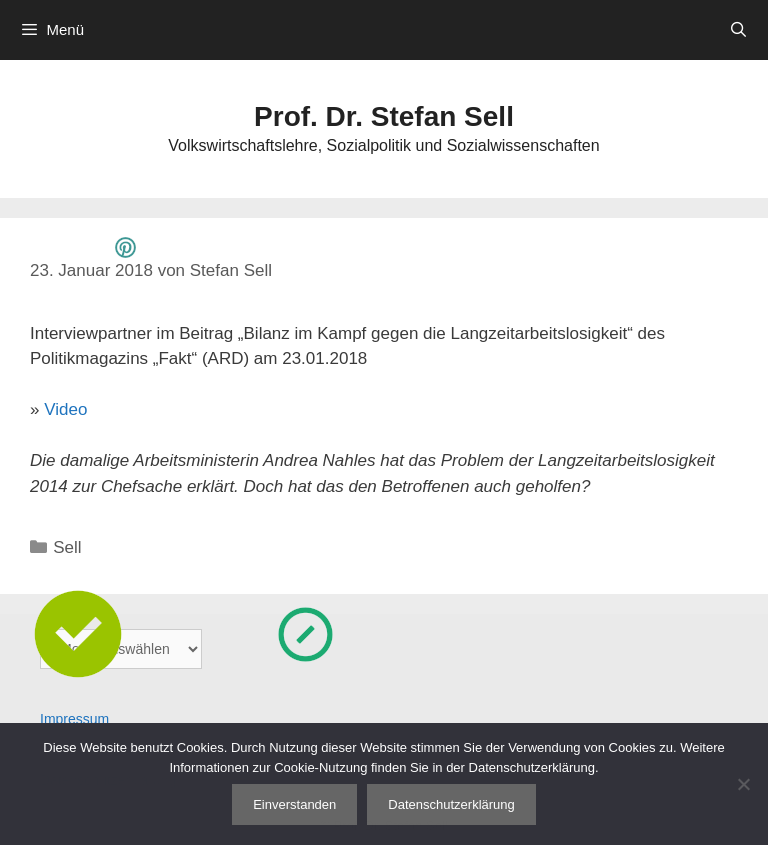 This screenshot has width=768, height=845. What do you see at coordinates (78, 634) in the screenshot?
I see `indicates a completed or successful action` at bounding box center [78, 634].